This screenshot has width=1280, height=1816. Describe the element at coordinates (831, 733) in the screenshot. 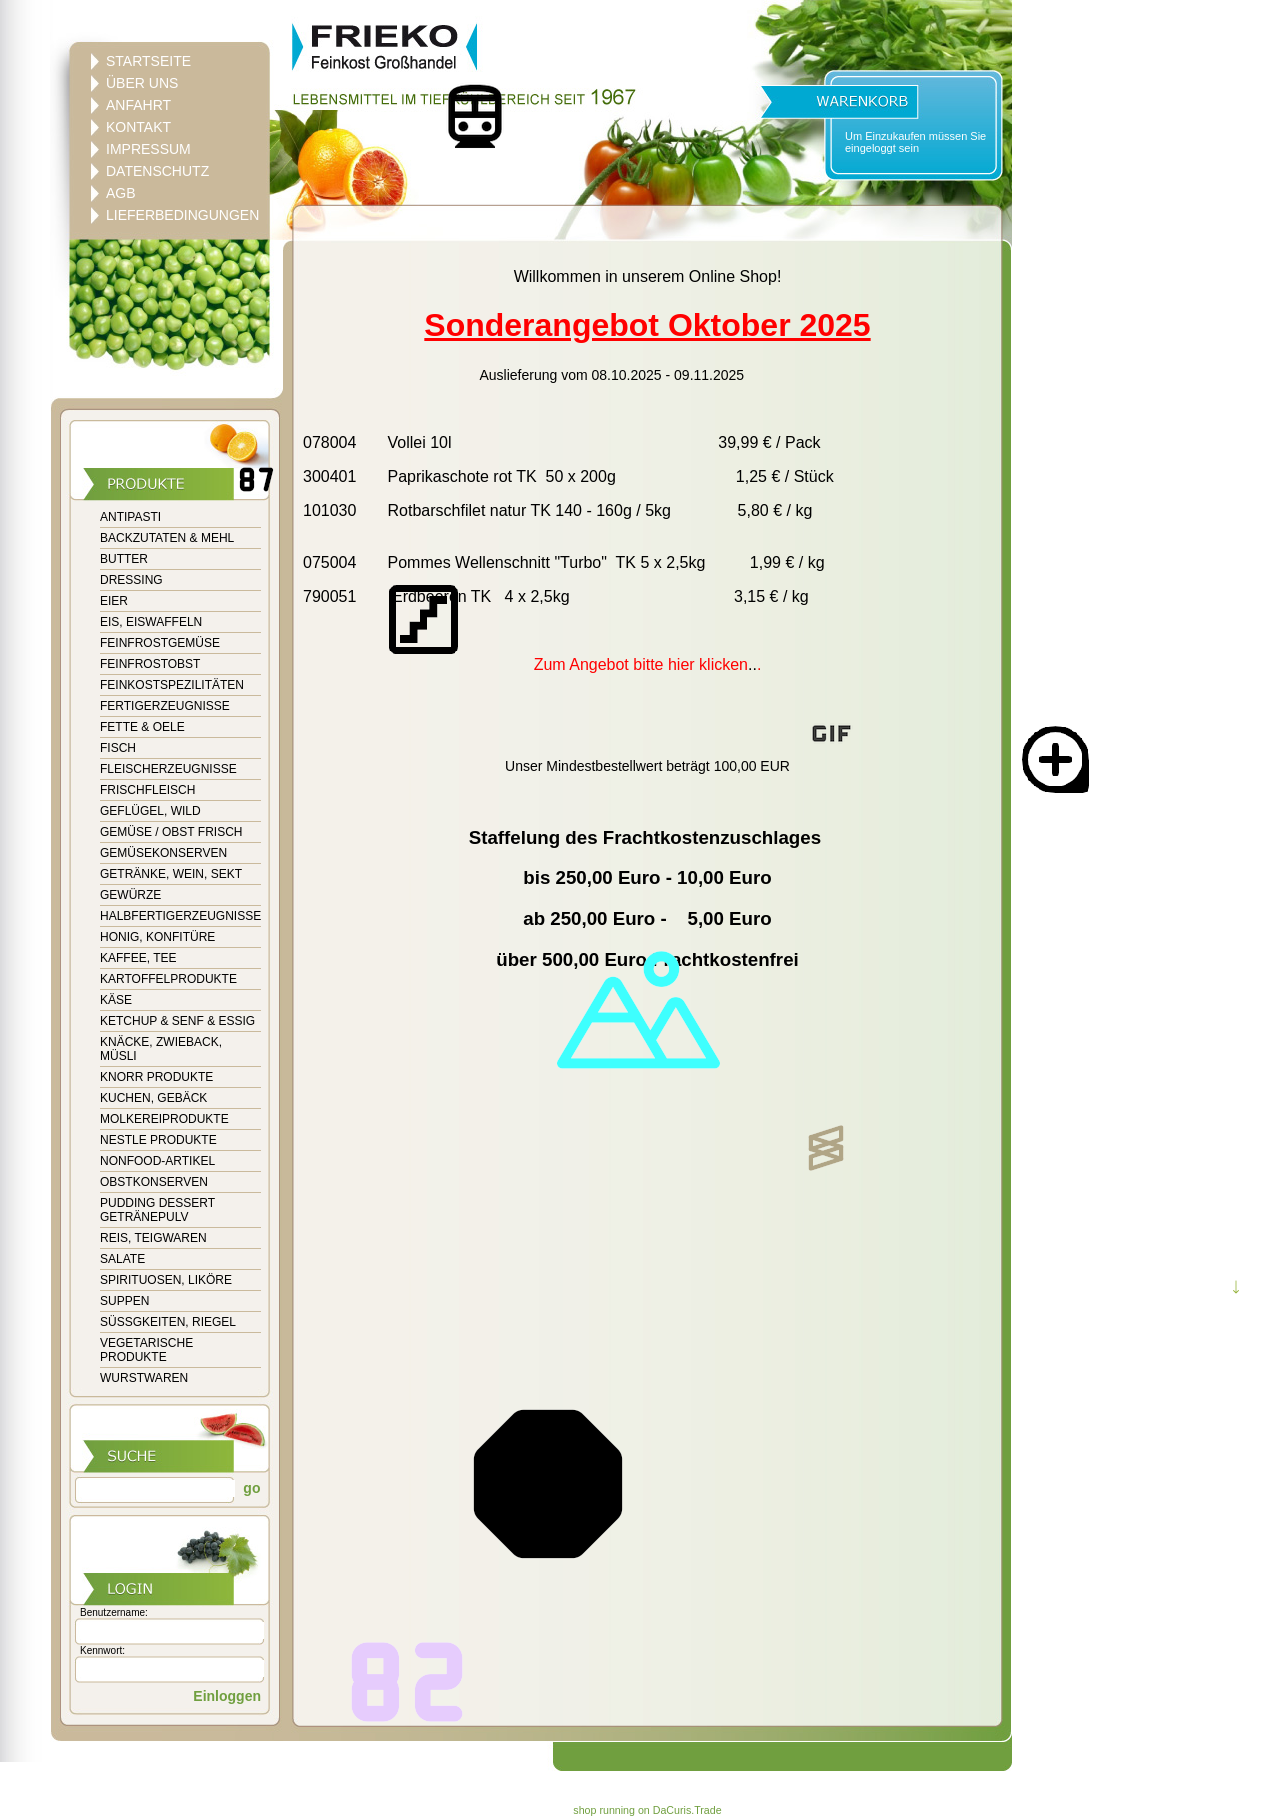

I see `insert a gif into your message` at that location.